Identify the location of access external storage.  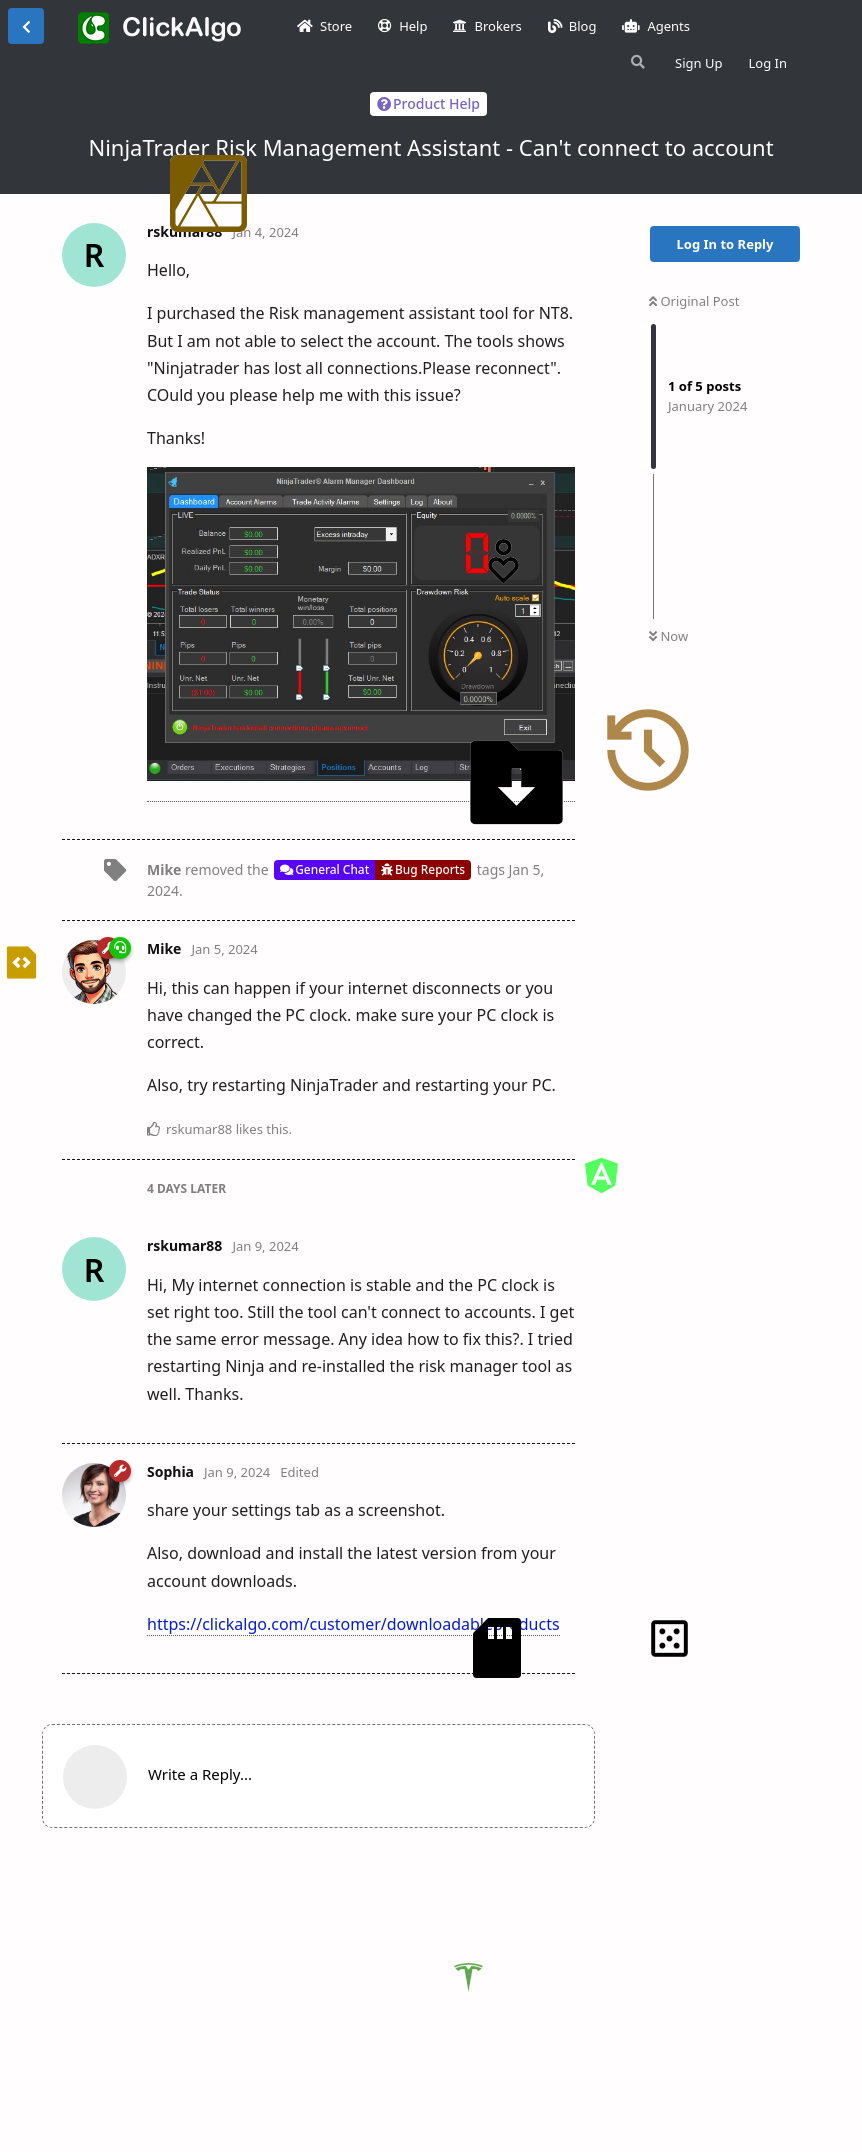
(497, 1648).